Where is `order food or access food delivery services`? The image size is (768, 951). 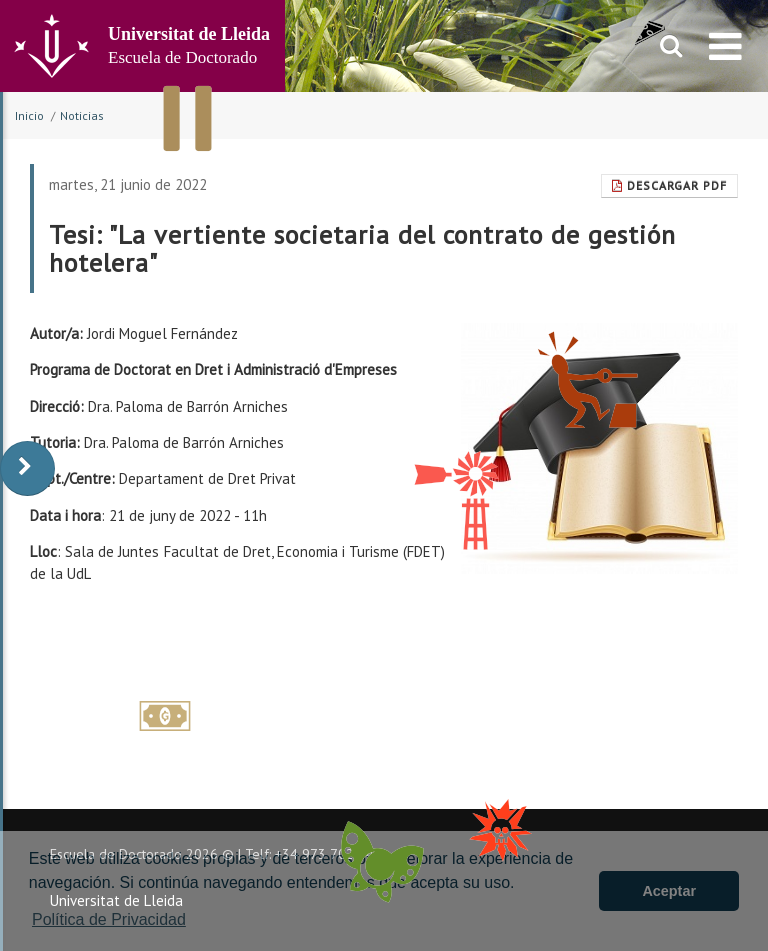
order food or access food delivery services is located at coordinates (649, 32).